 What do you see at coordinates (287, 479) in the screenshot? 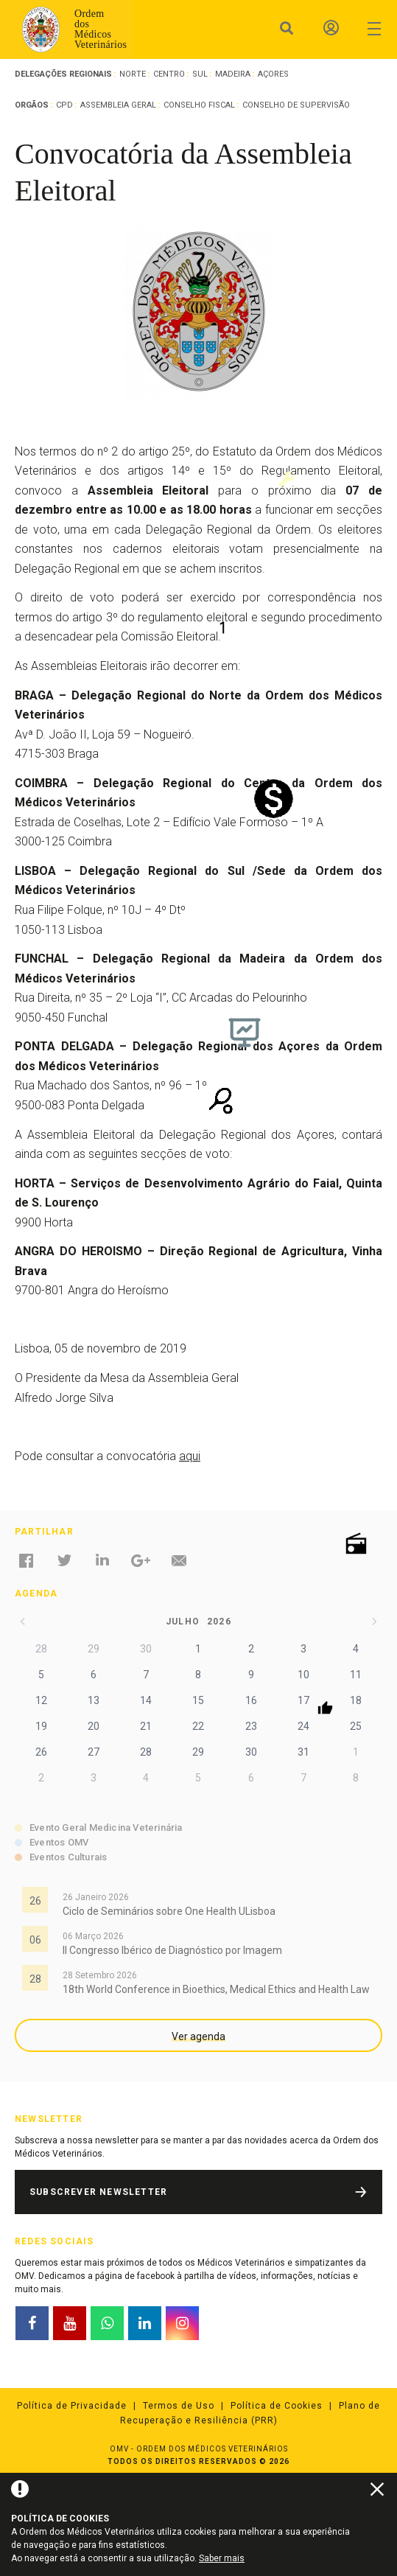
I see `access settings or configuration options` at bounding box center [287, 479].